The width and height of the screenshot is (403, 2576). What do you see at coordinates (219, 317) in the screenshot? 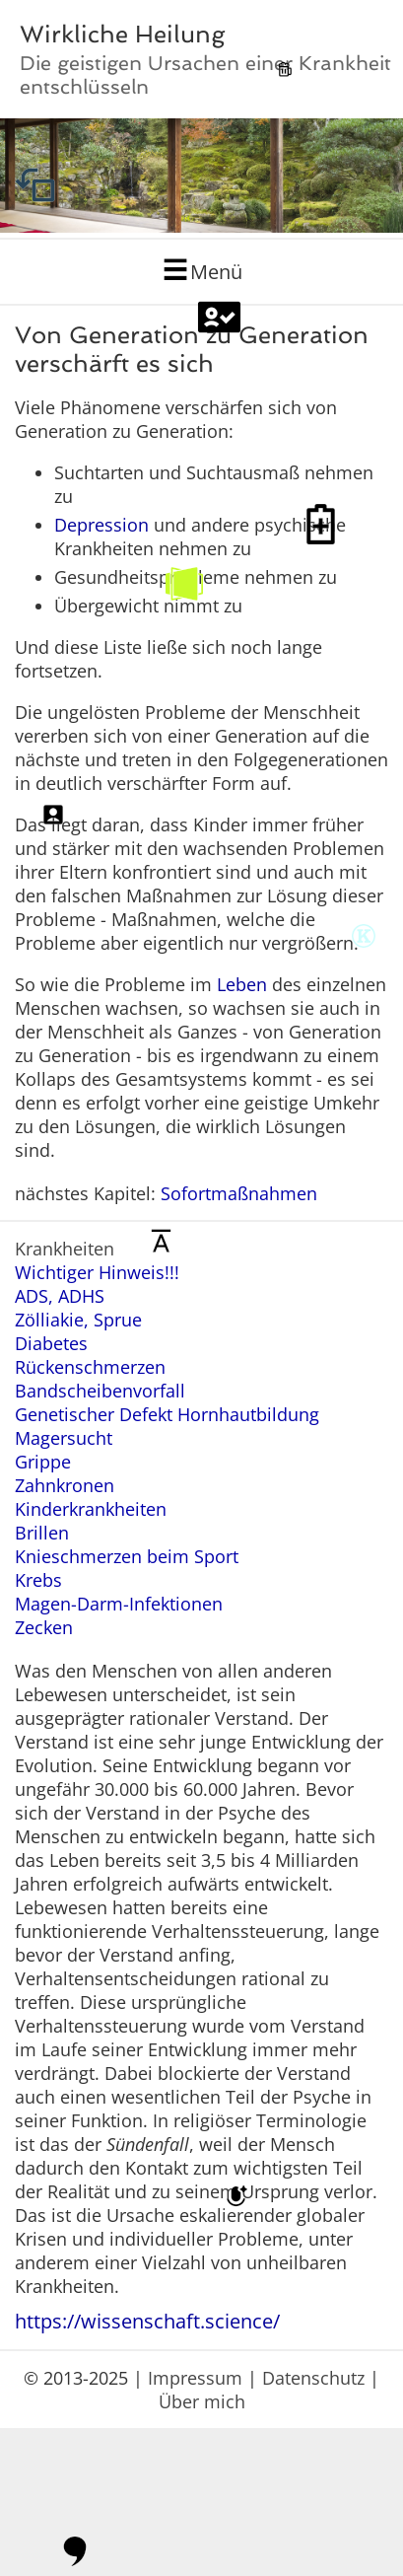
I see `verified ID or pass accepted` at bounding box center [219, 317].